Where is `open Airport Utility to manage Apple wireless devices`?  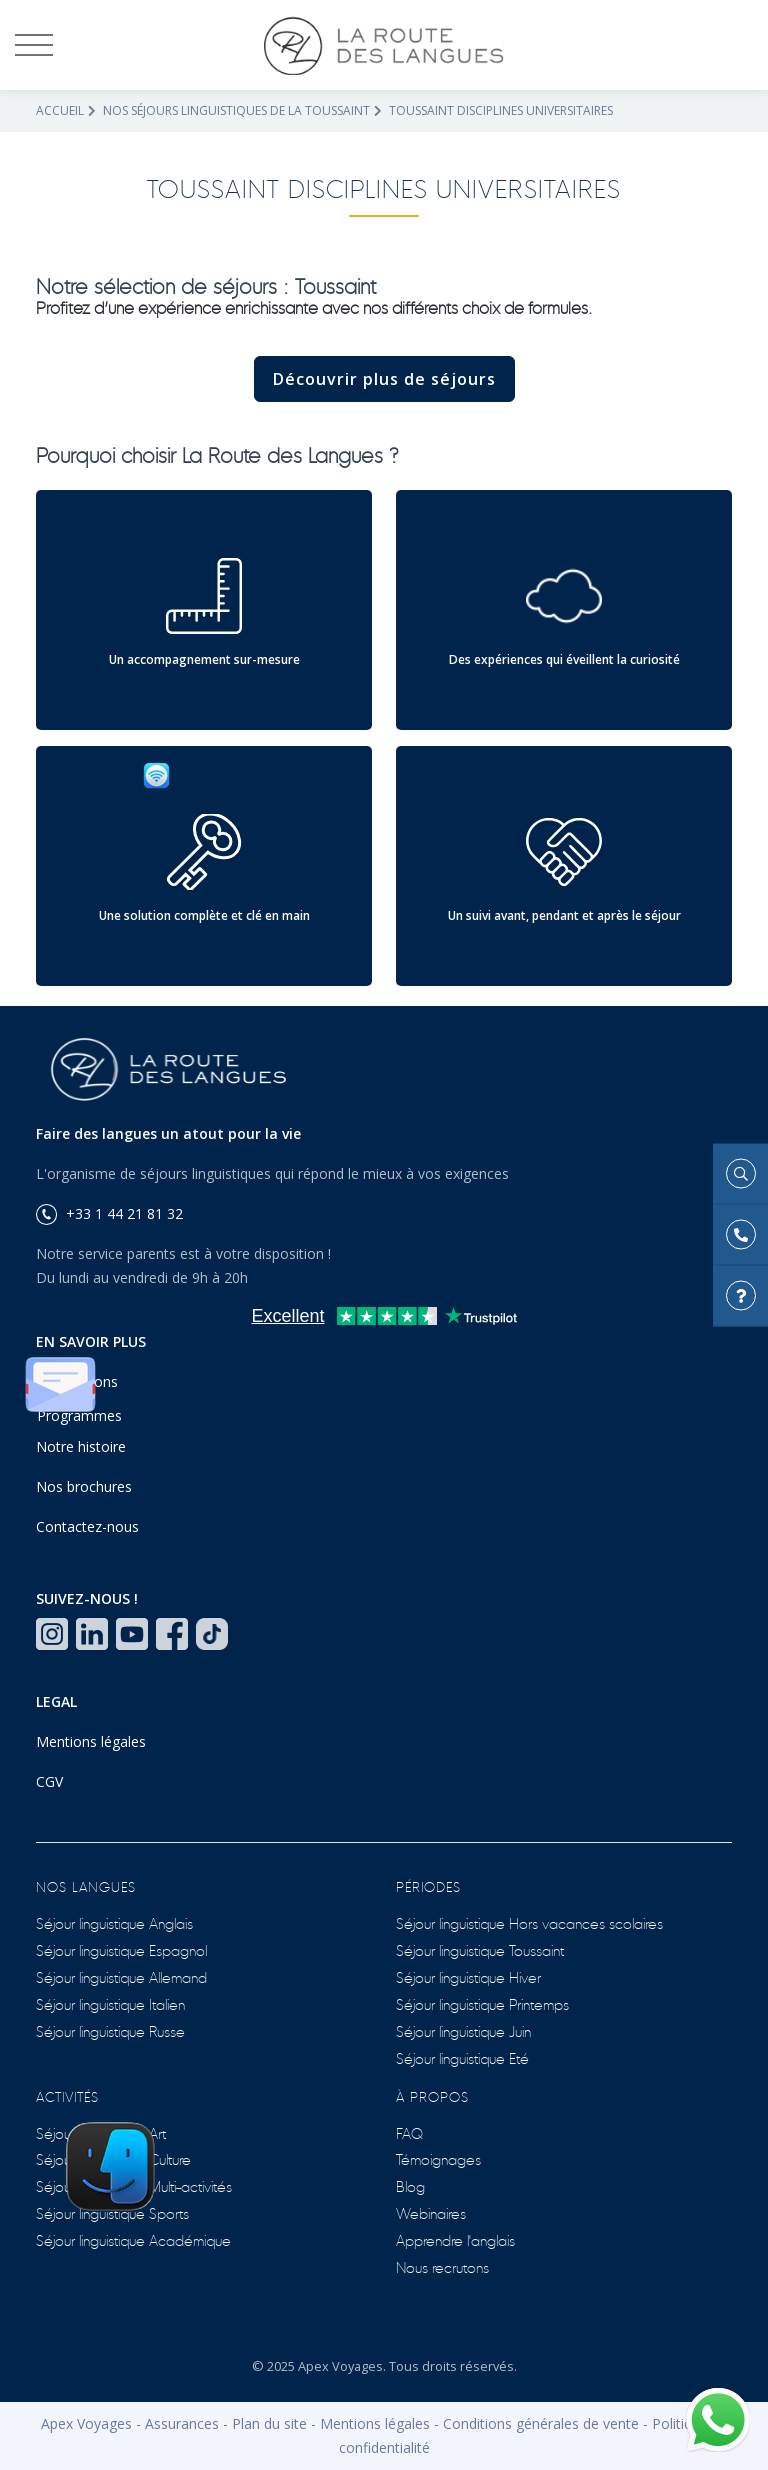 open Airport Utility to manage Apple wireless devices is located at coordinates (156, 775).